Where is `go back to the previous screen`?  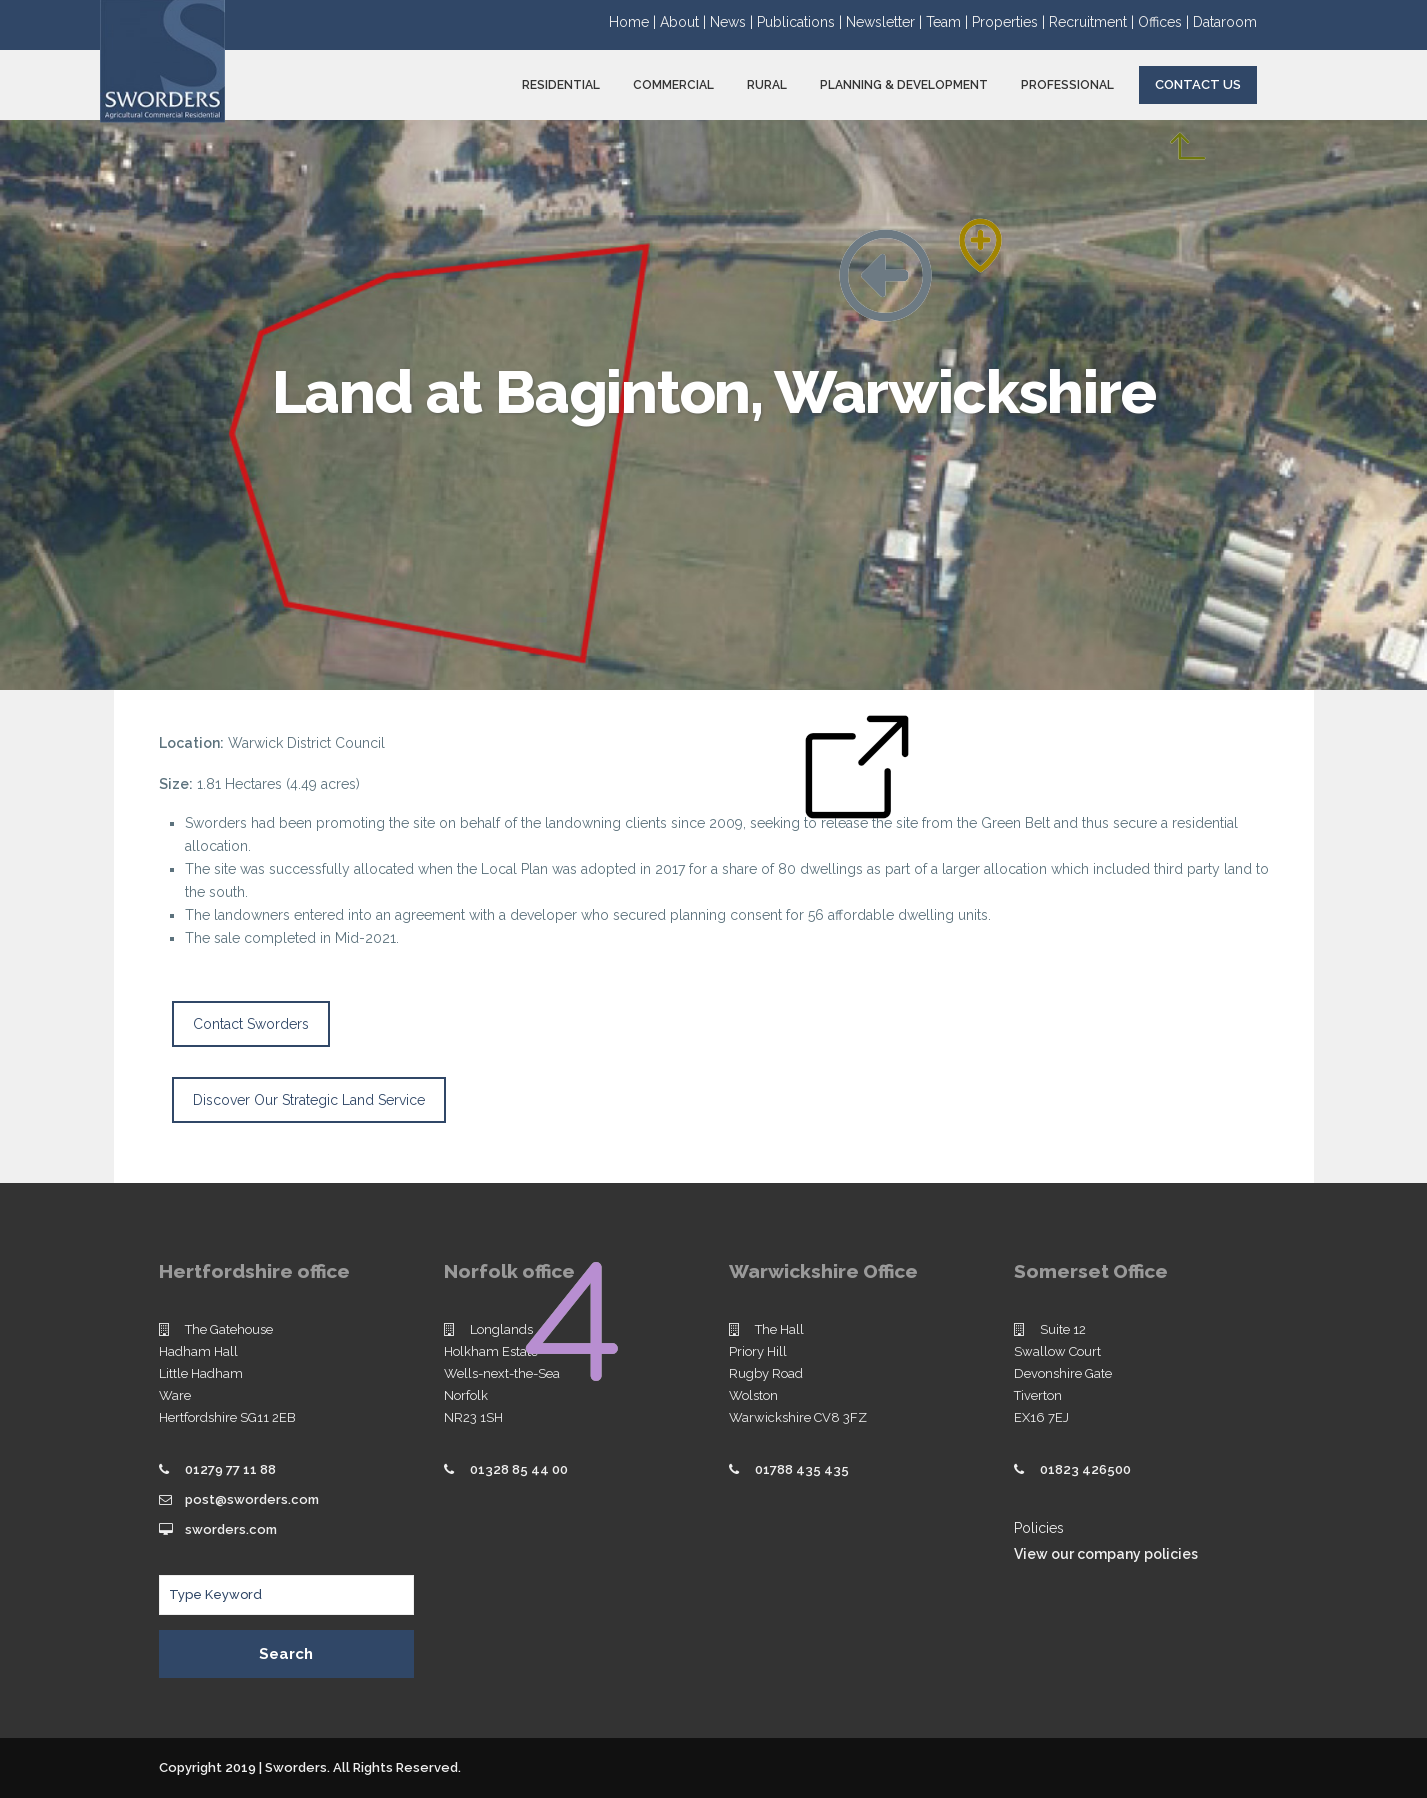 go back to the previous screen is located at coordinates (885, 275).